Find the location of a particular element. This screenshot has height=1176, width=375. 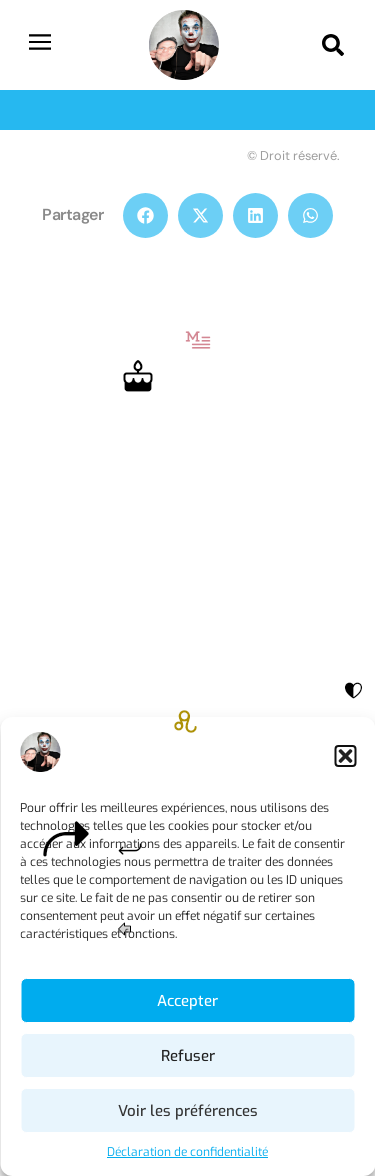

view birthday or celebration reminders is located at coordinates (138, 378).